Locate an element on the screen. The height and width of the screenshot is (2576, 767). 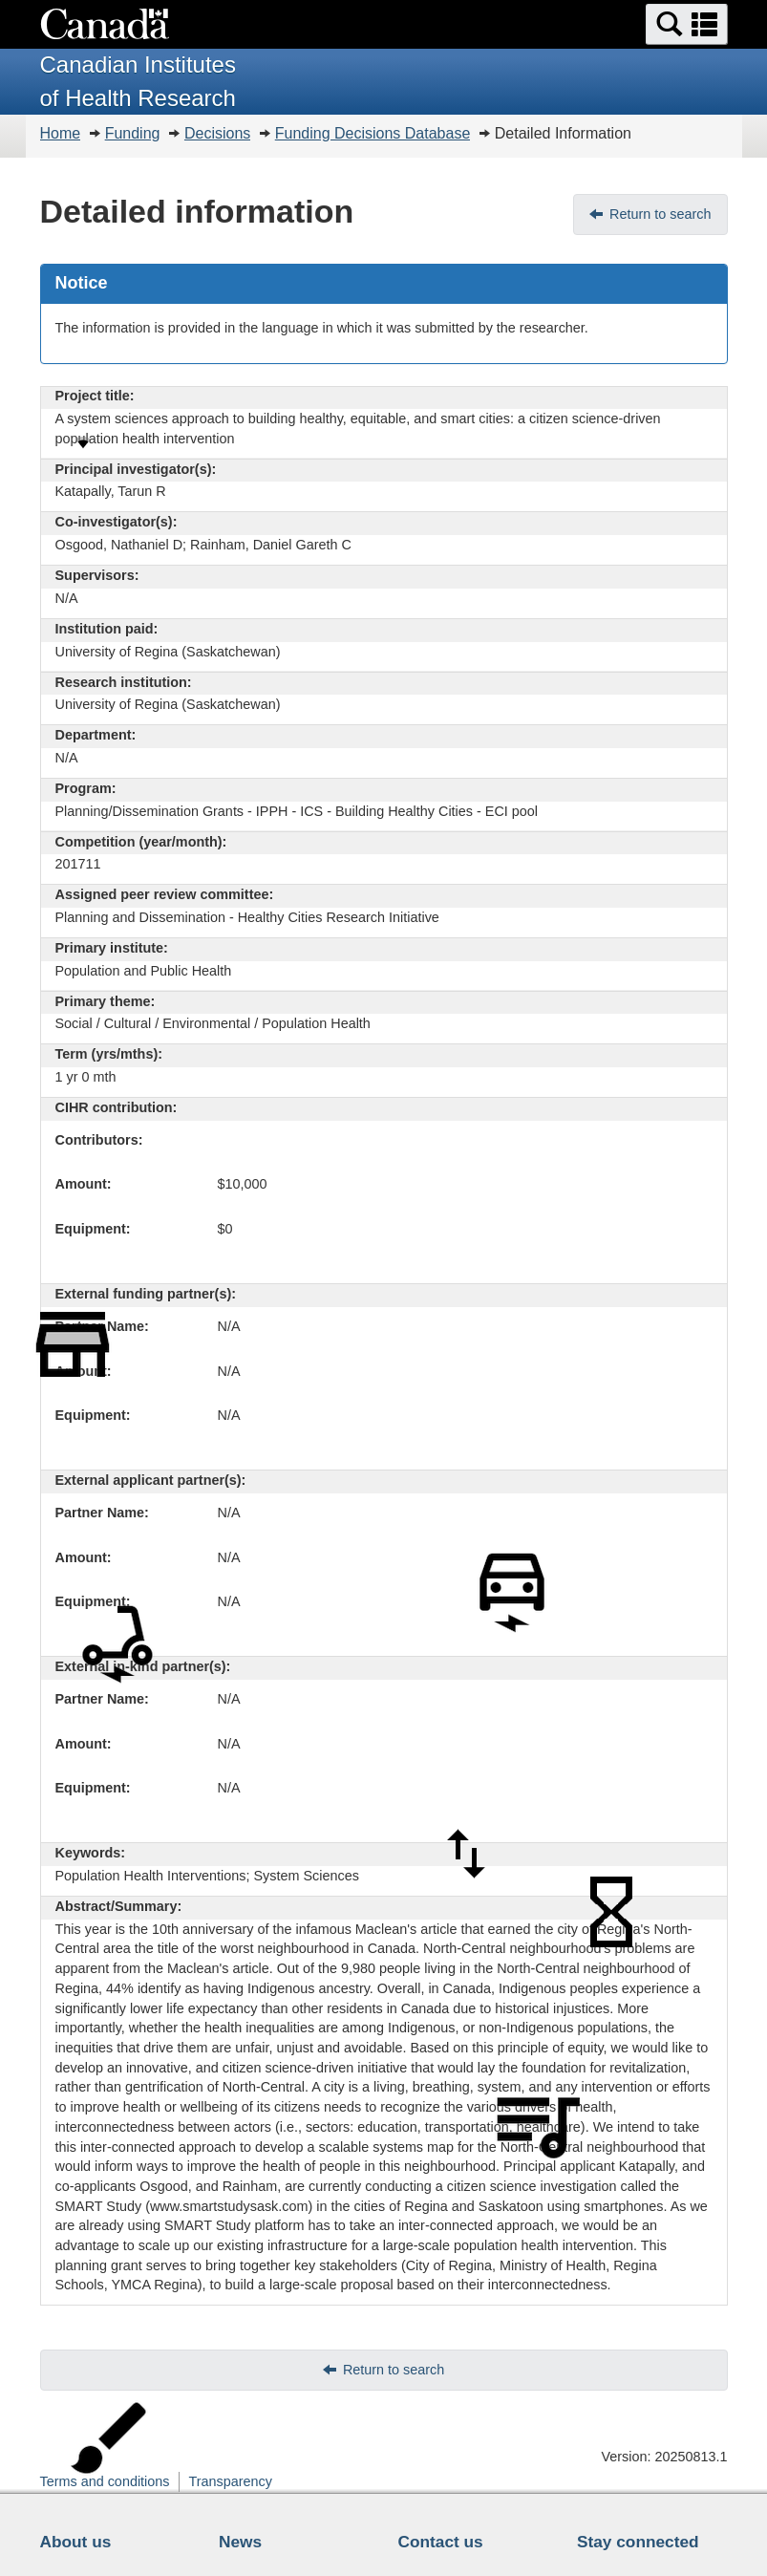
swap or reorder items vertically is located at coordinates (466, 1854).